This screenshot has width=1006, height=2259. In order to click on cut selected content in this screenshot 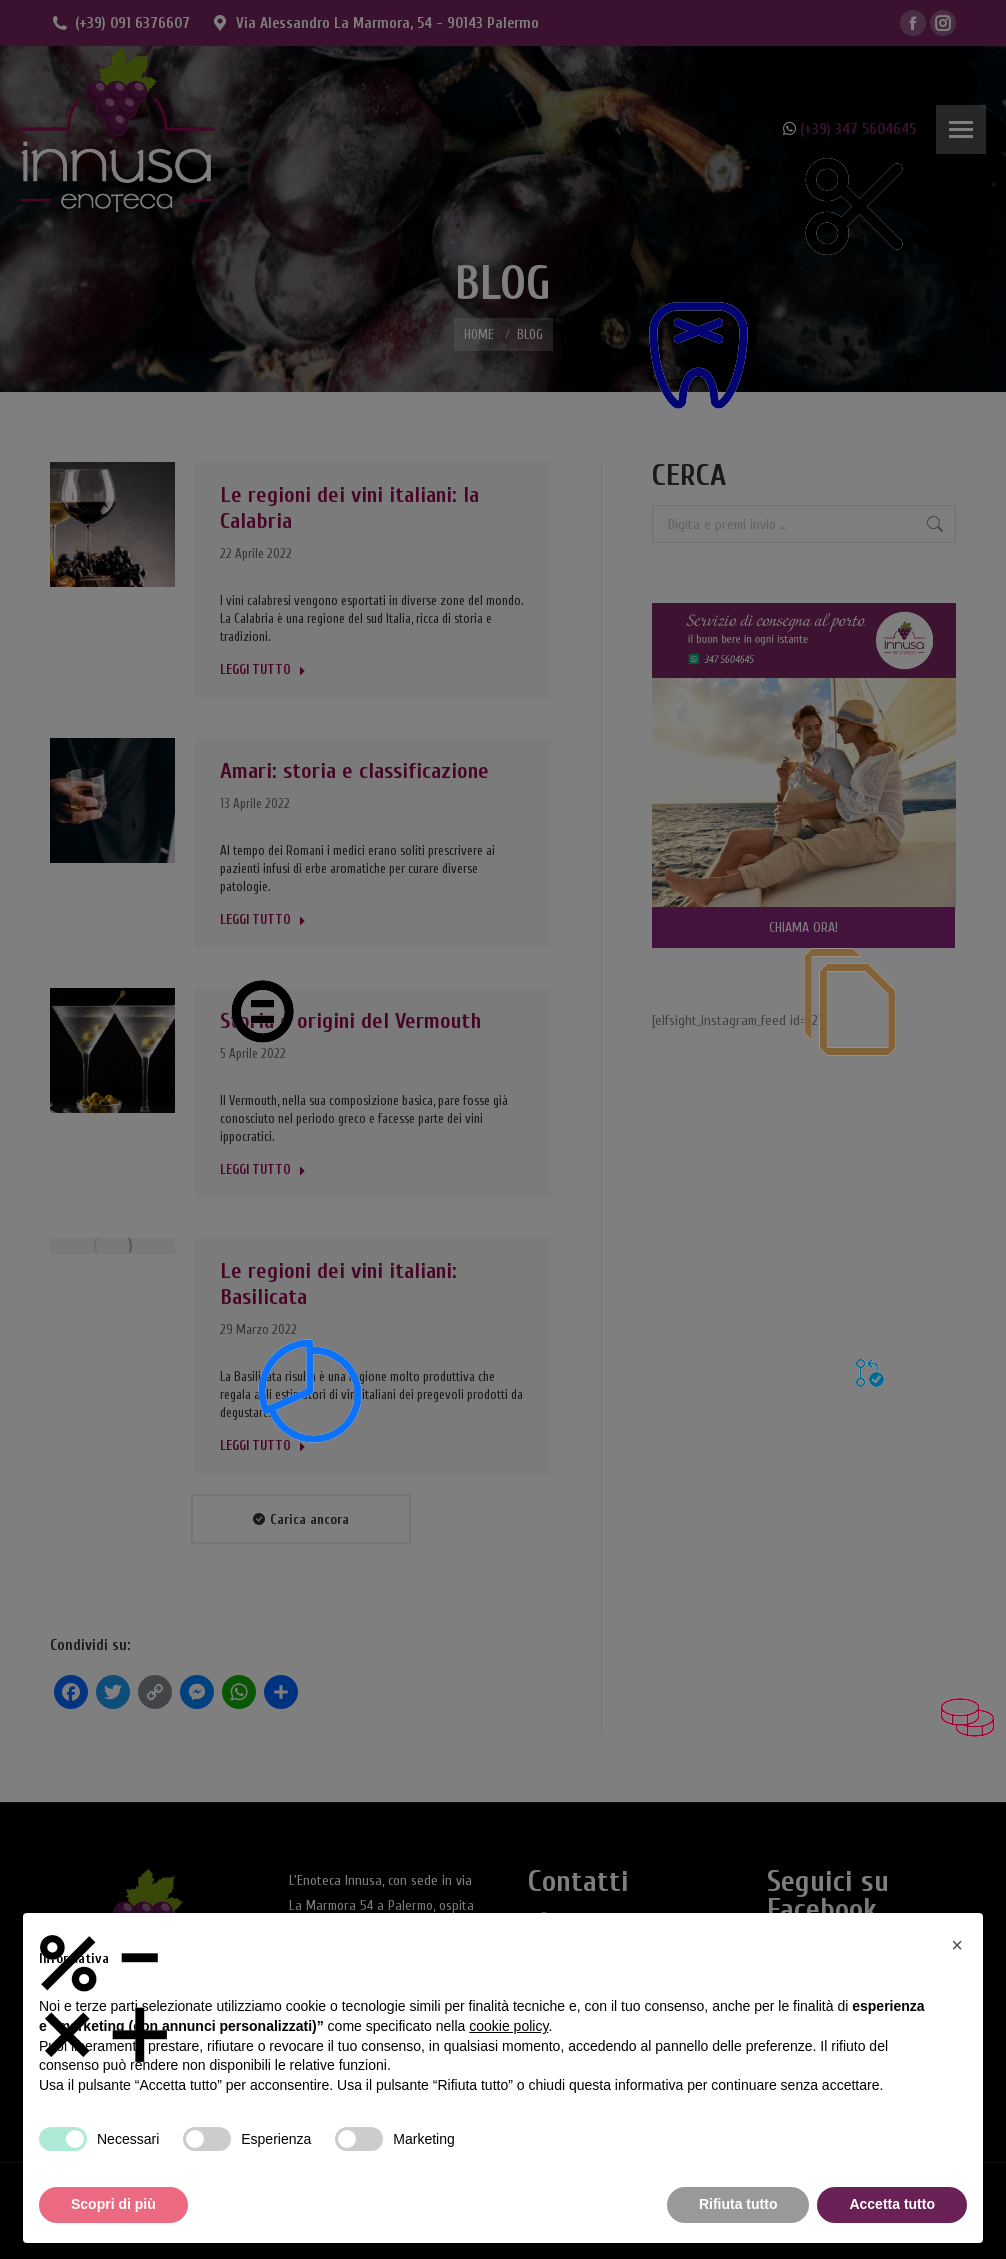, I will do `click(859, 206)`.